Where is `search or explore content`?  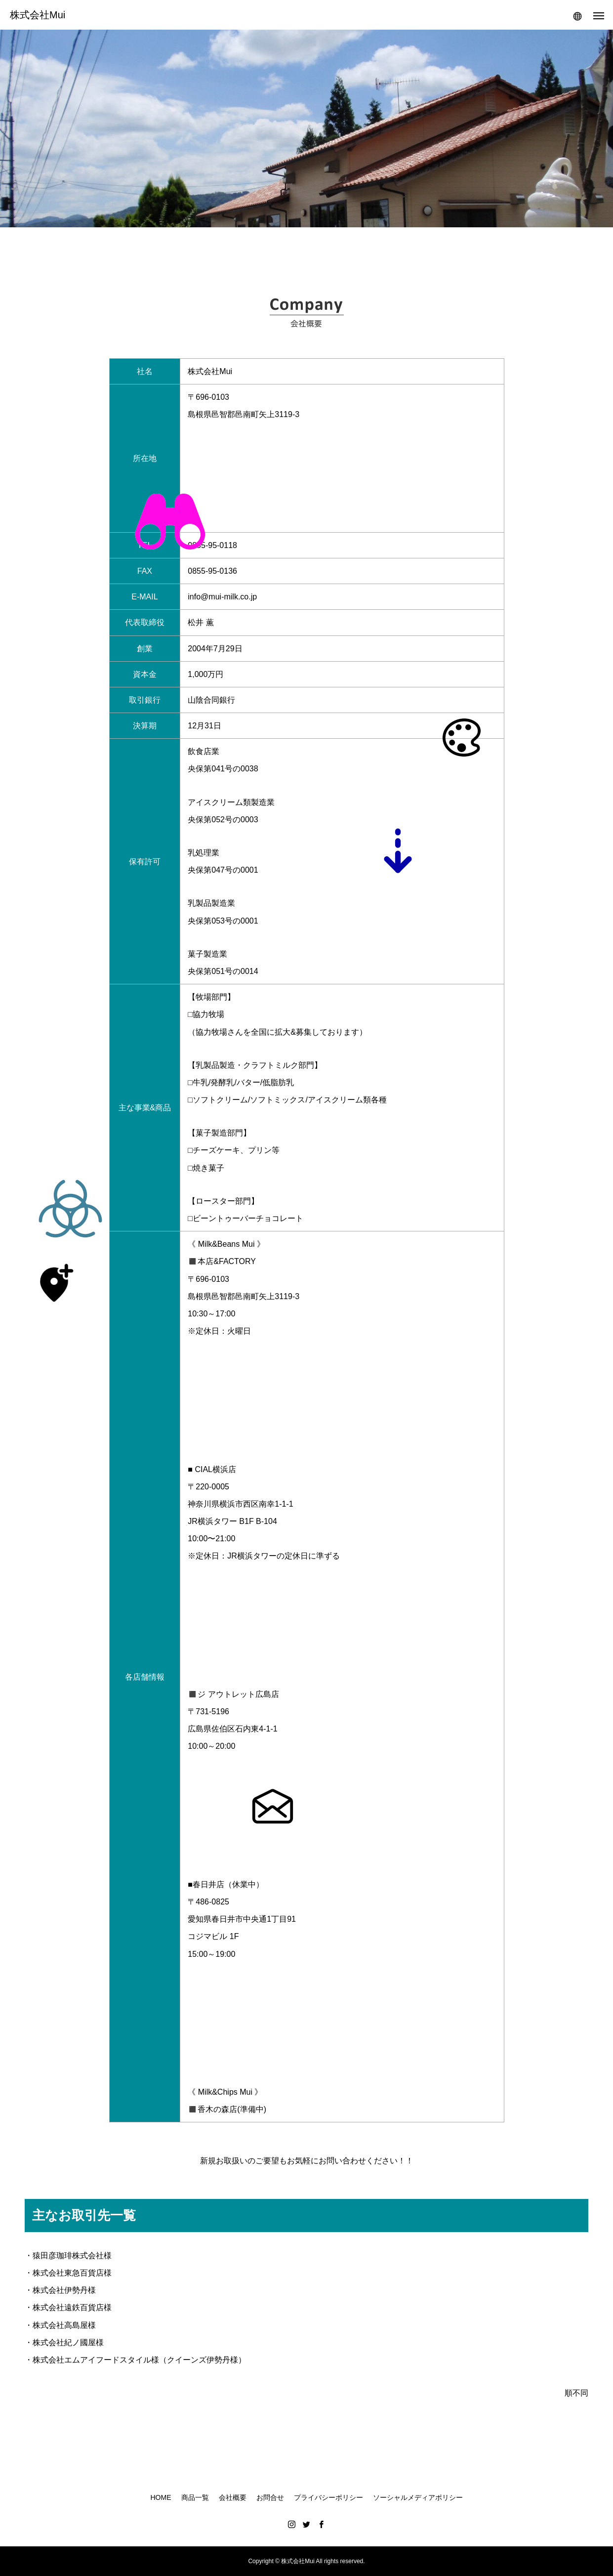
search or explore content is located at coordinates (170, 521).